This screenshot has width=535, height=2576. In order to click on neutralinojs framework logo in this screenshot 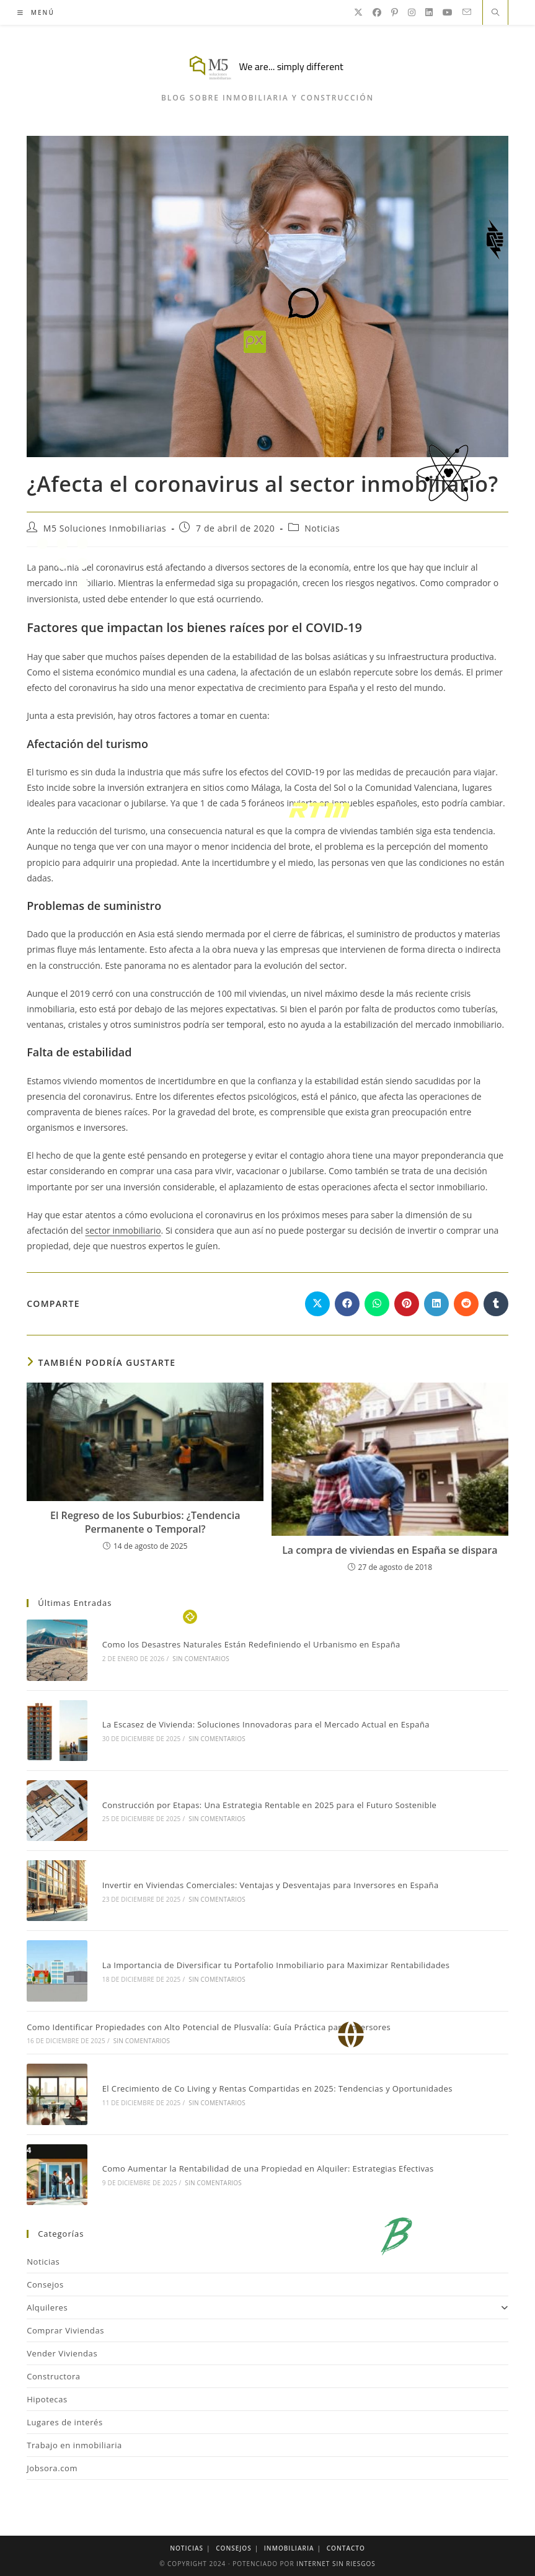, I will do `click(448, 473)`.